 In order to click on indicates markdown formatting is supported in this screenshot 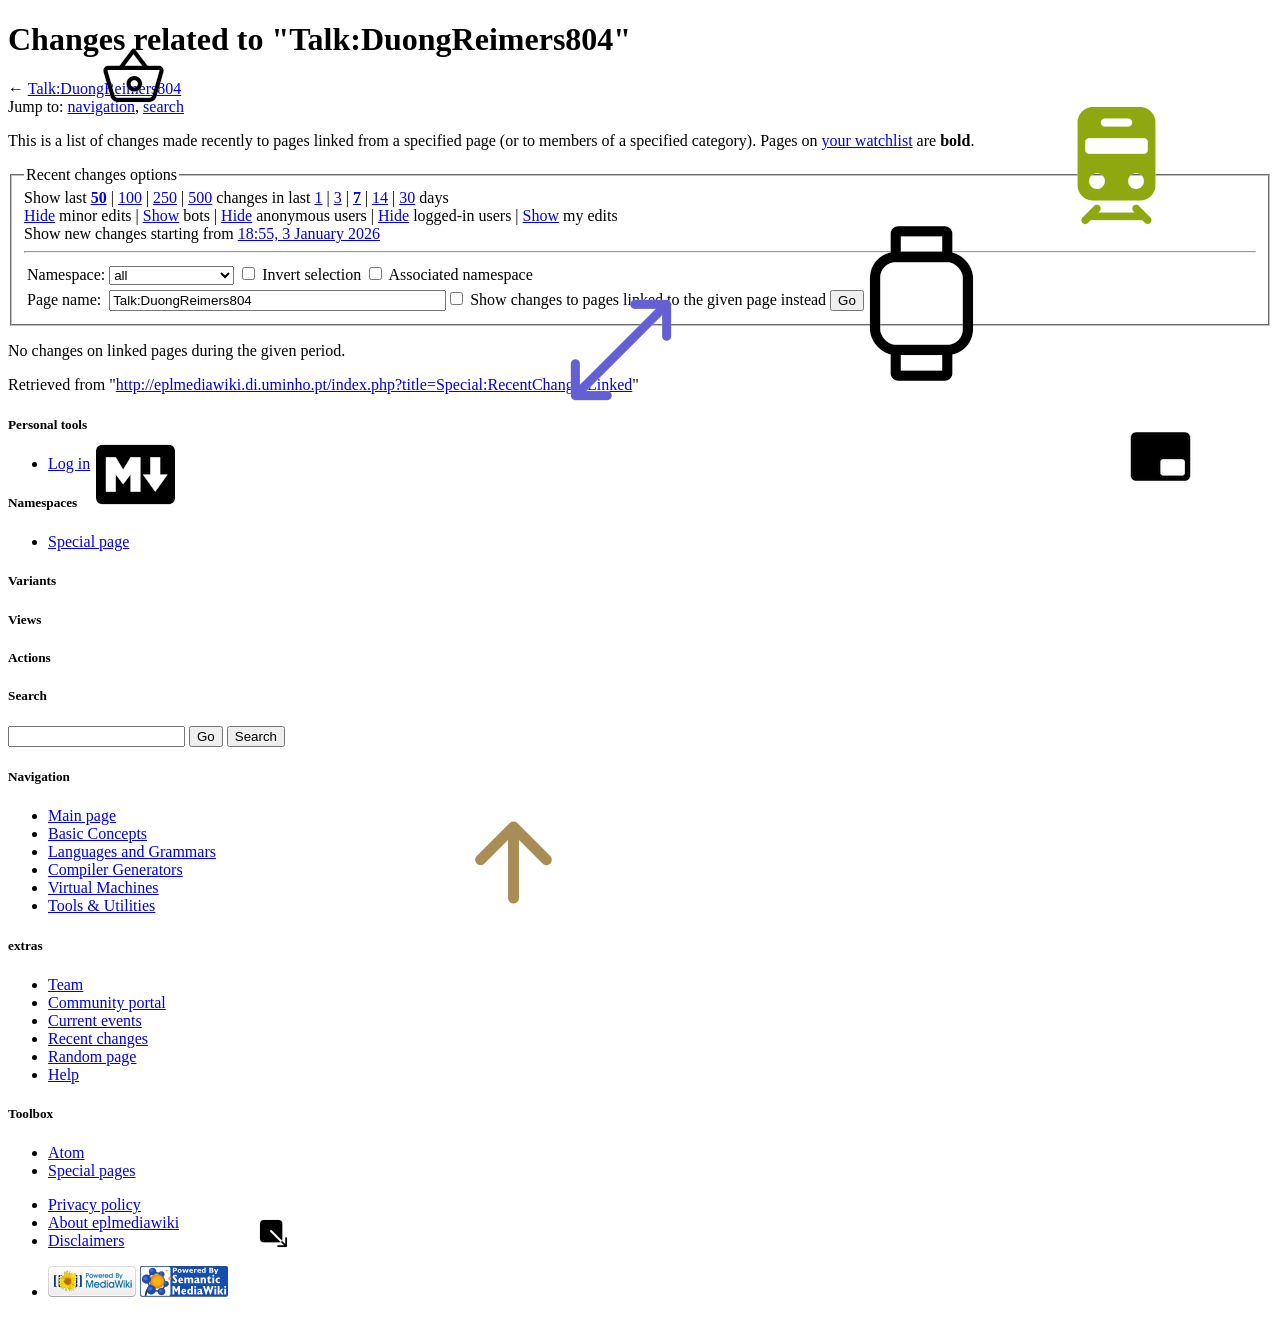, I will do `click(135, 474)`.